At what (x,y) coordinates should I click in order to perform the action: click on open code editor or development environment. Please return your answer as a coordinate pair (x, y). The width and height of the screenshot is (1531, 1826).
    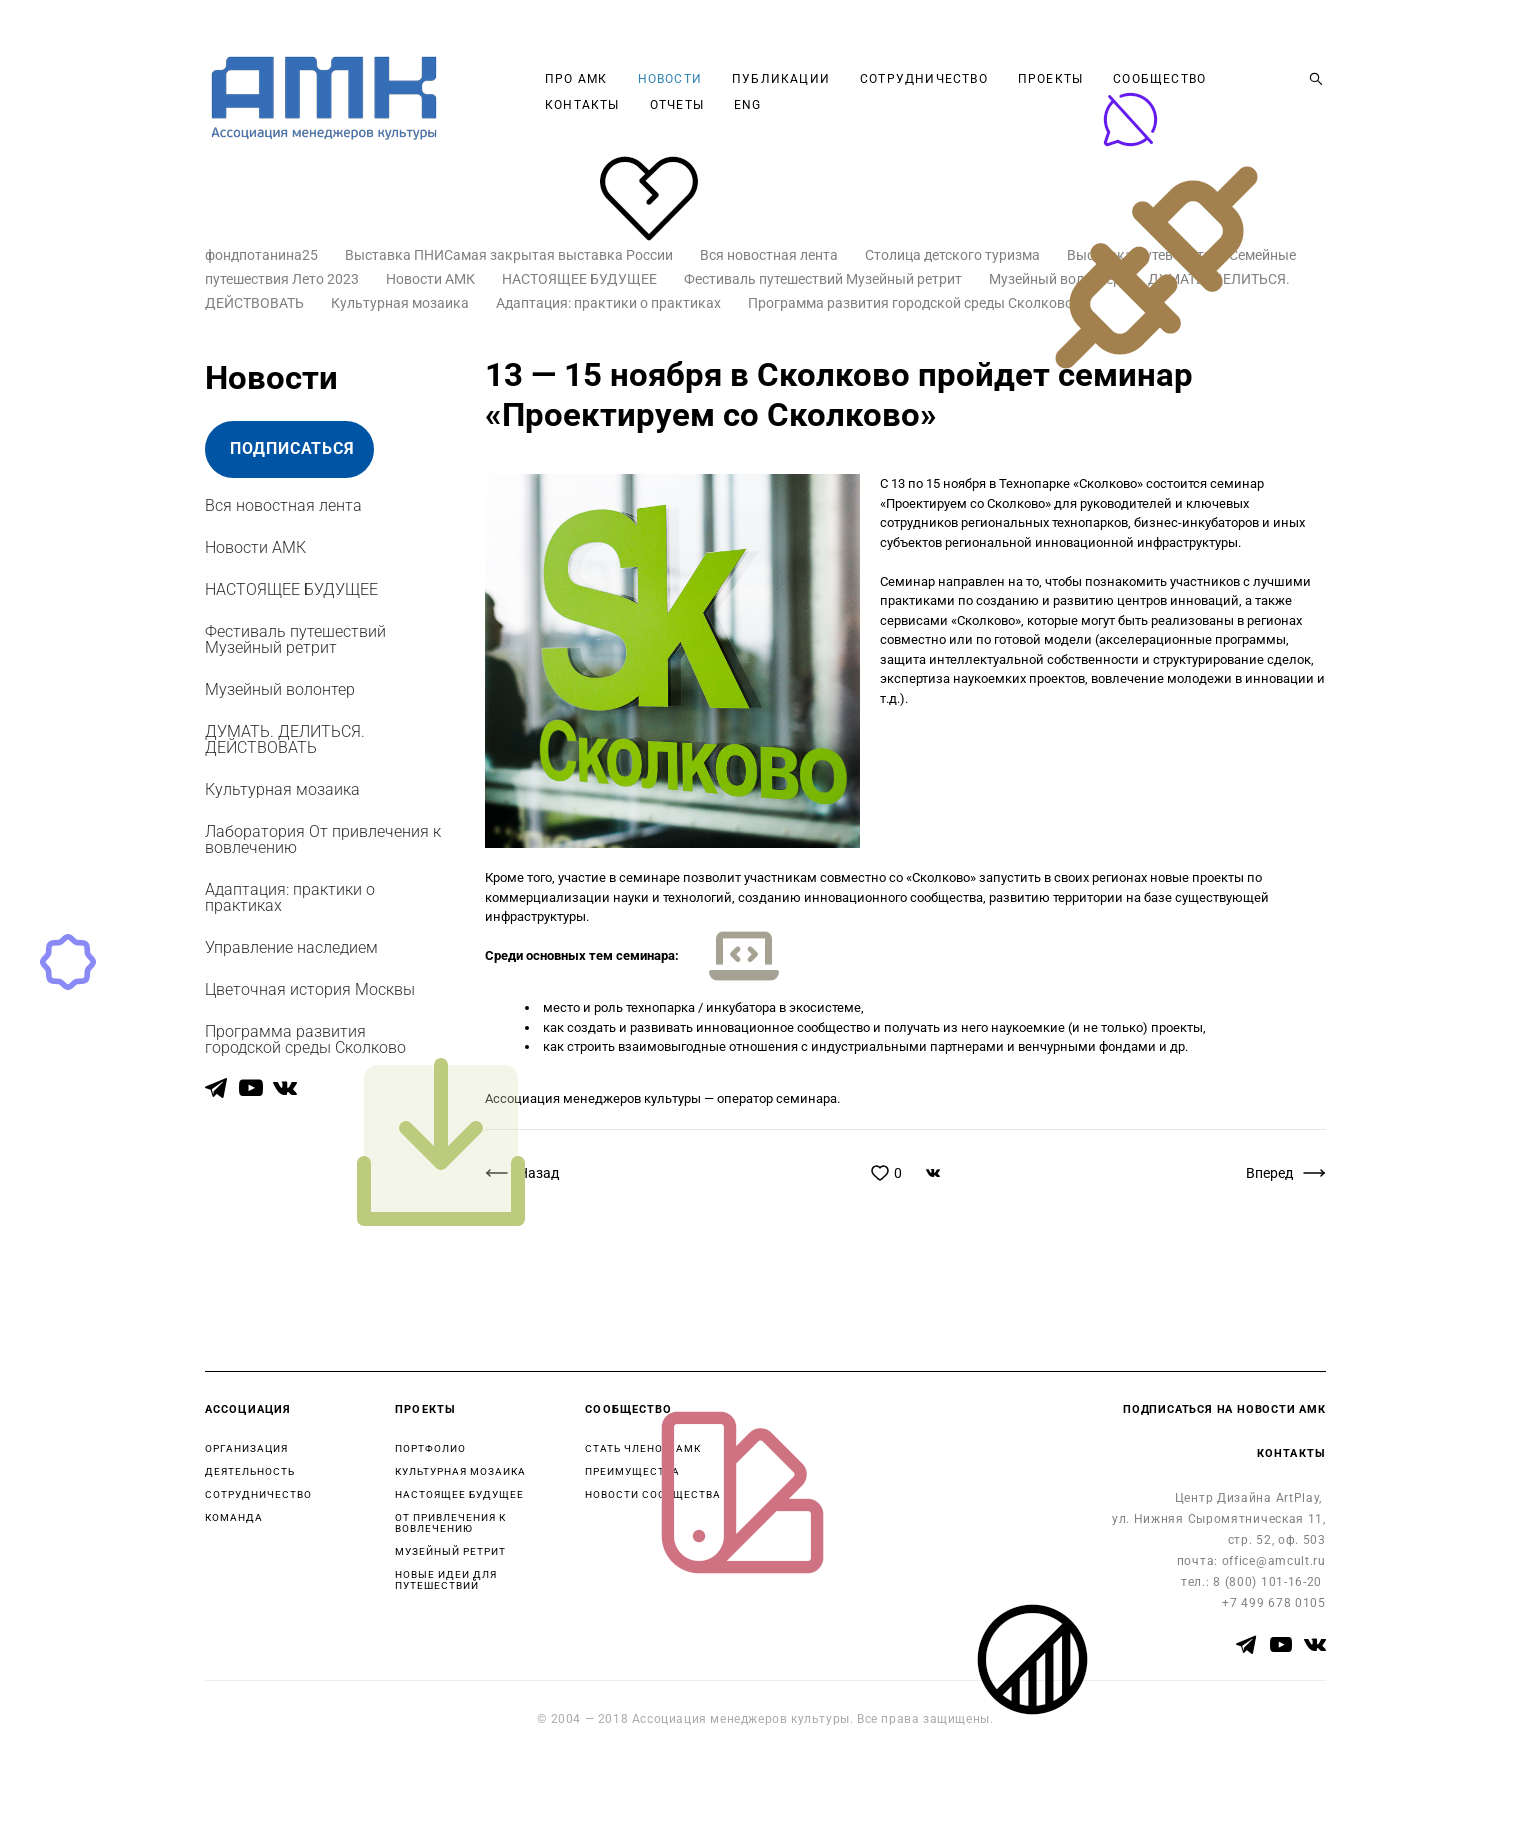
    Looking at the image, I should click on (744, 956).